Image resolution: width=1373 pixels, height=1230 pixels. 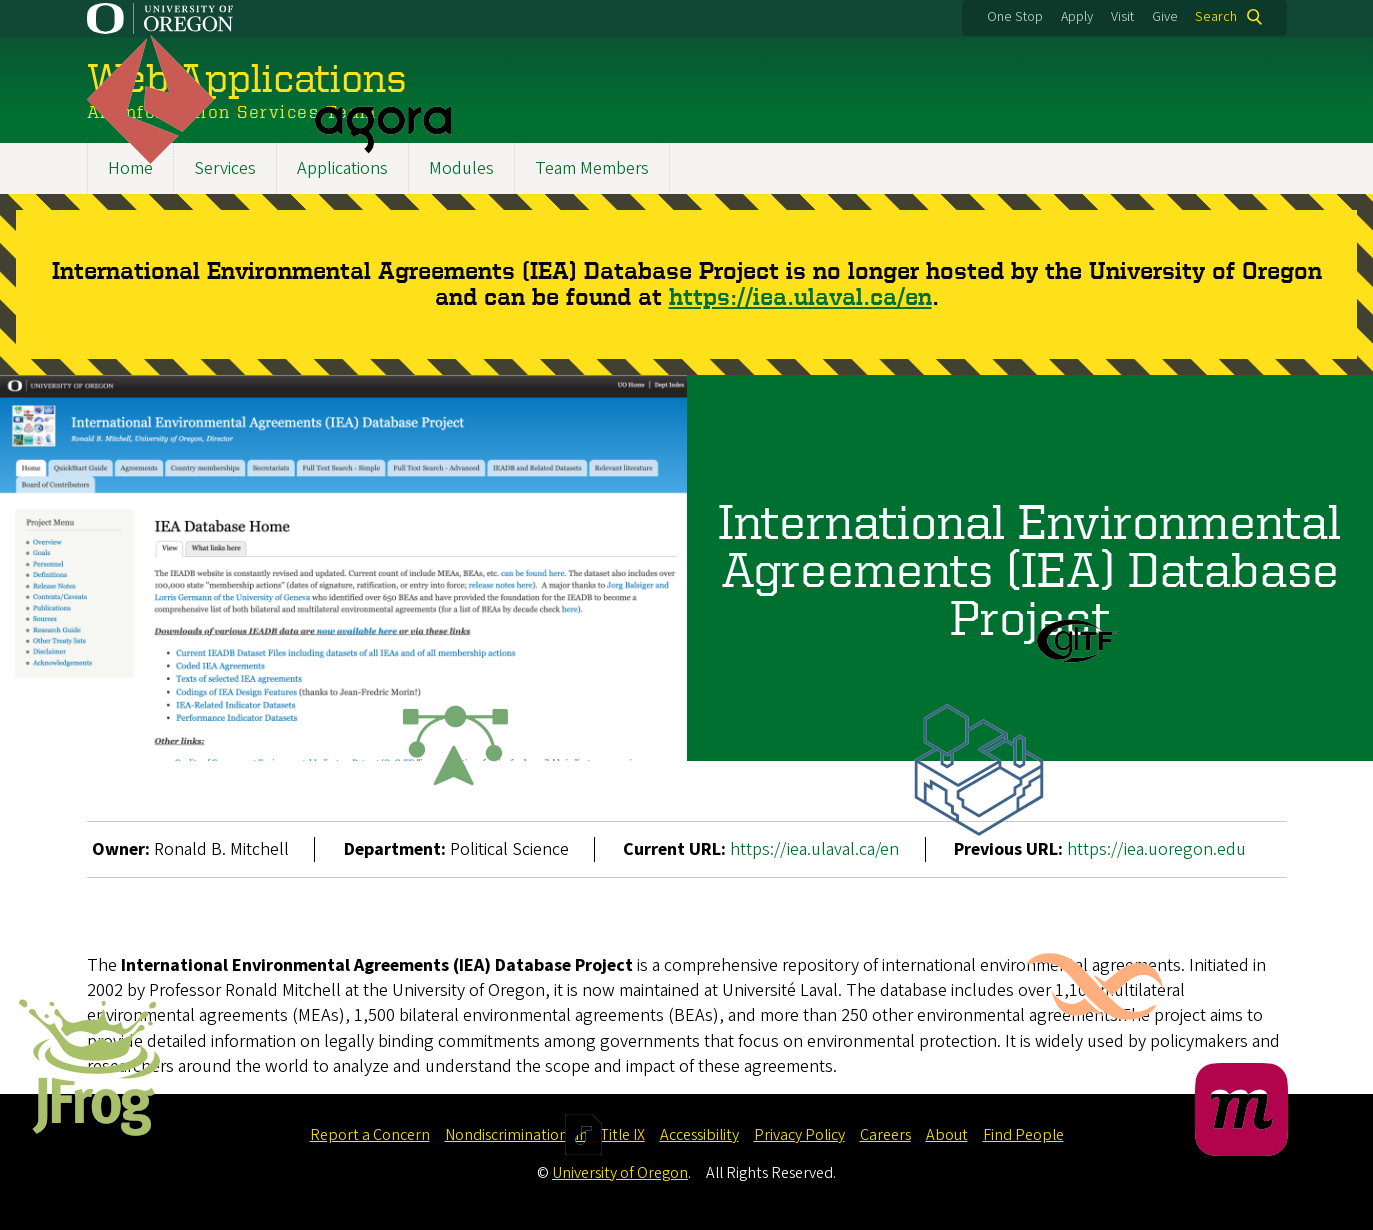 What do you see at coordinates (979, 770) in the screenshot?
I see `launch minetest game` at bounding box center [979, 770].